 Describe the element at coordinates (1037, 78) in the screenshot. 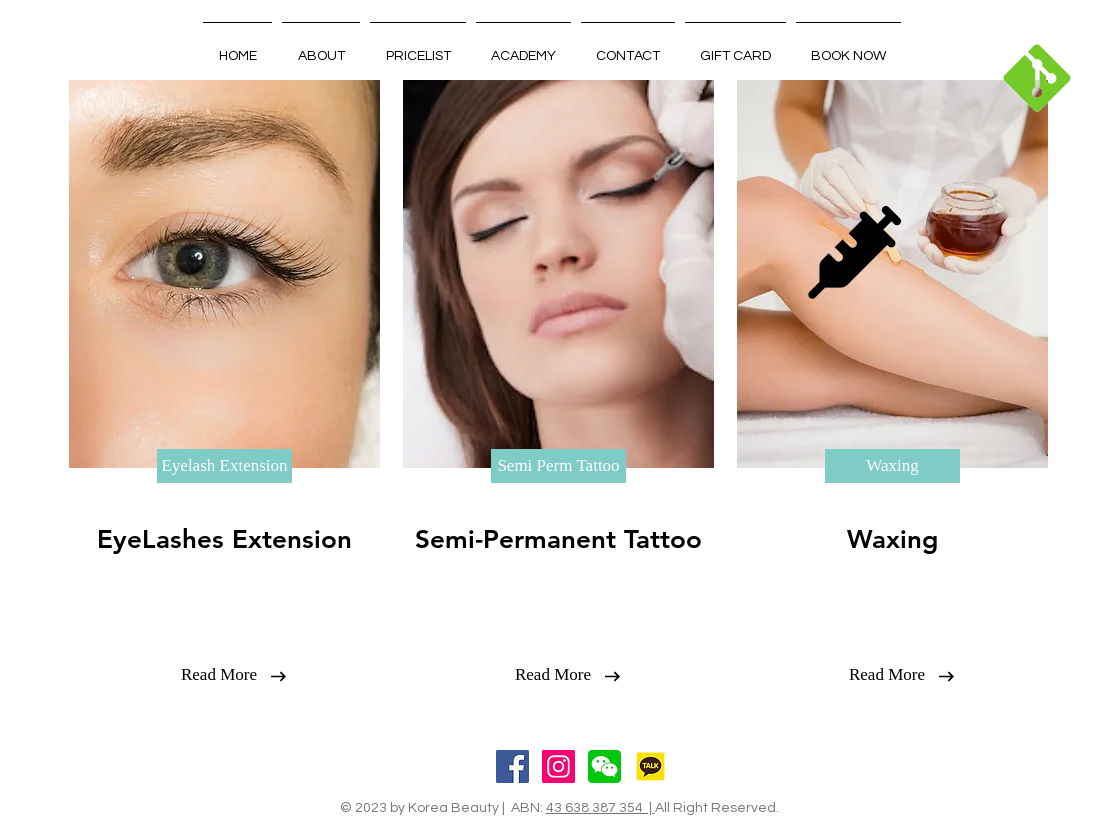

I see `git version control logo` at that location.